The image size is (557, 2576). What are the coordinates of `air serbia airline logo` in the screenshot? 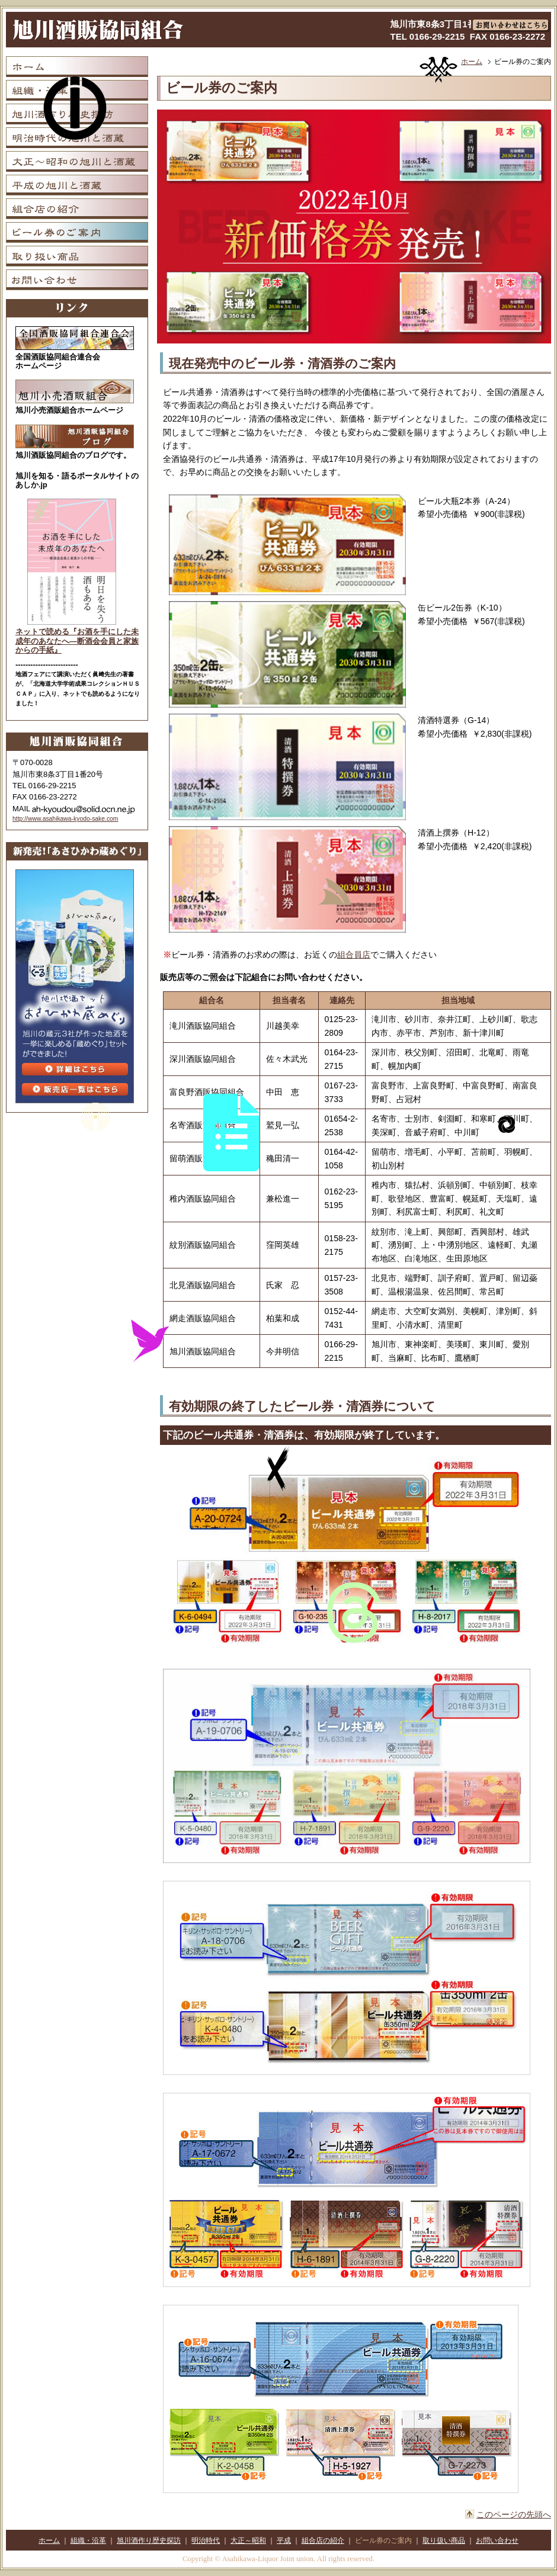 It's located at (438, 70).